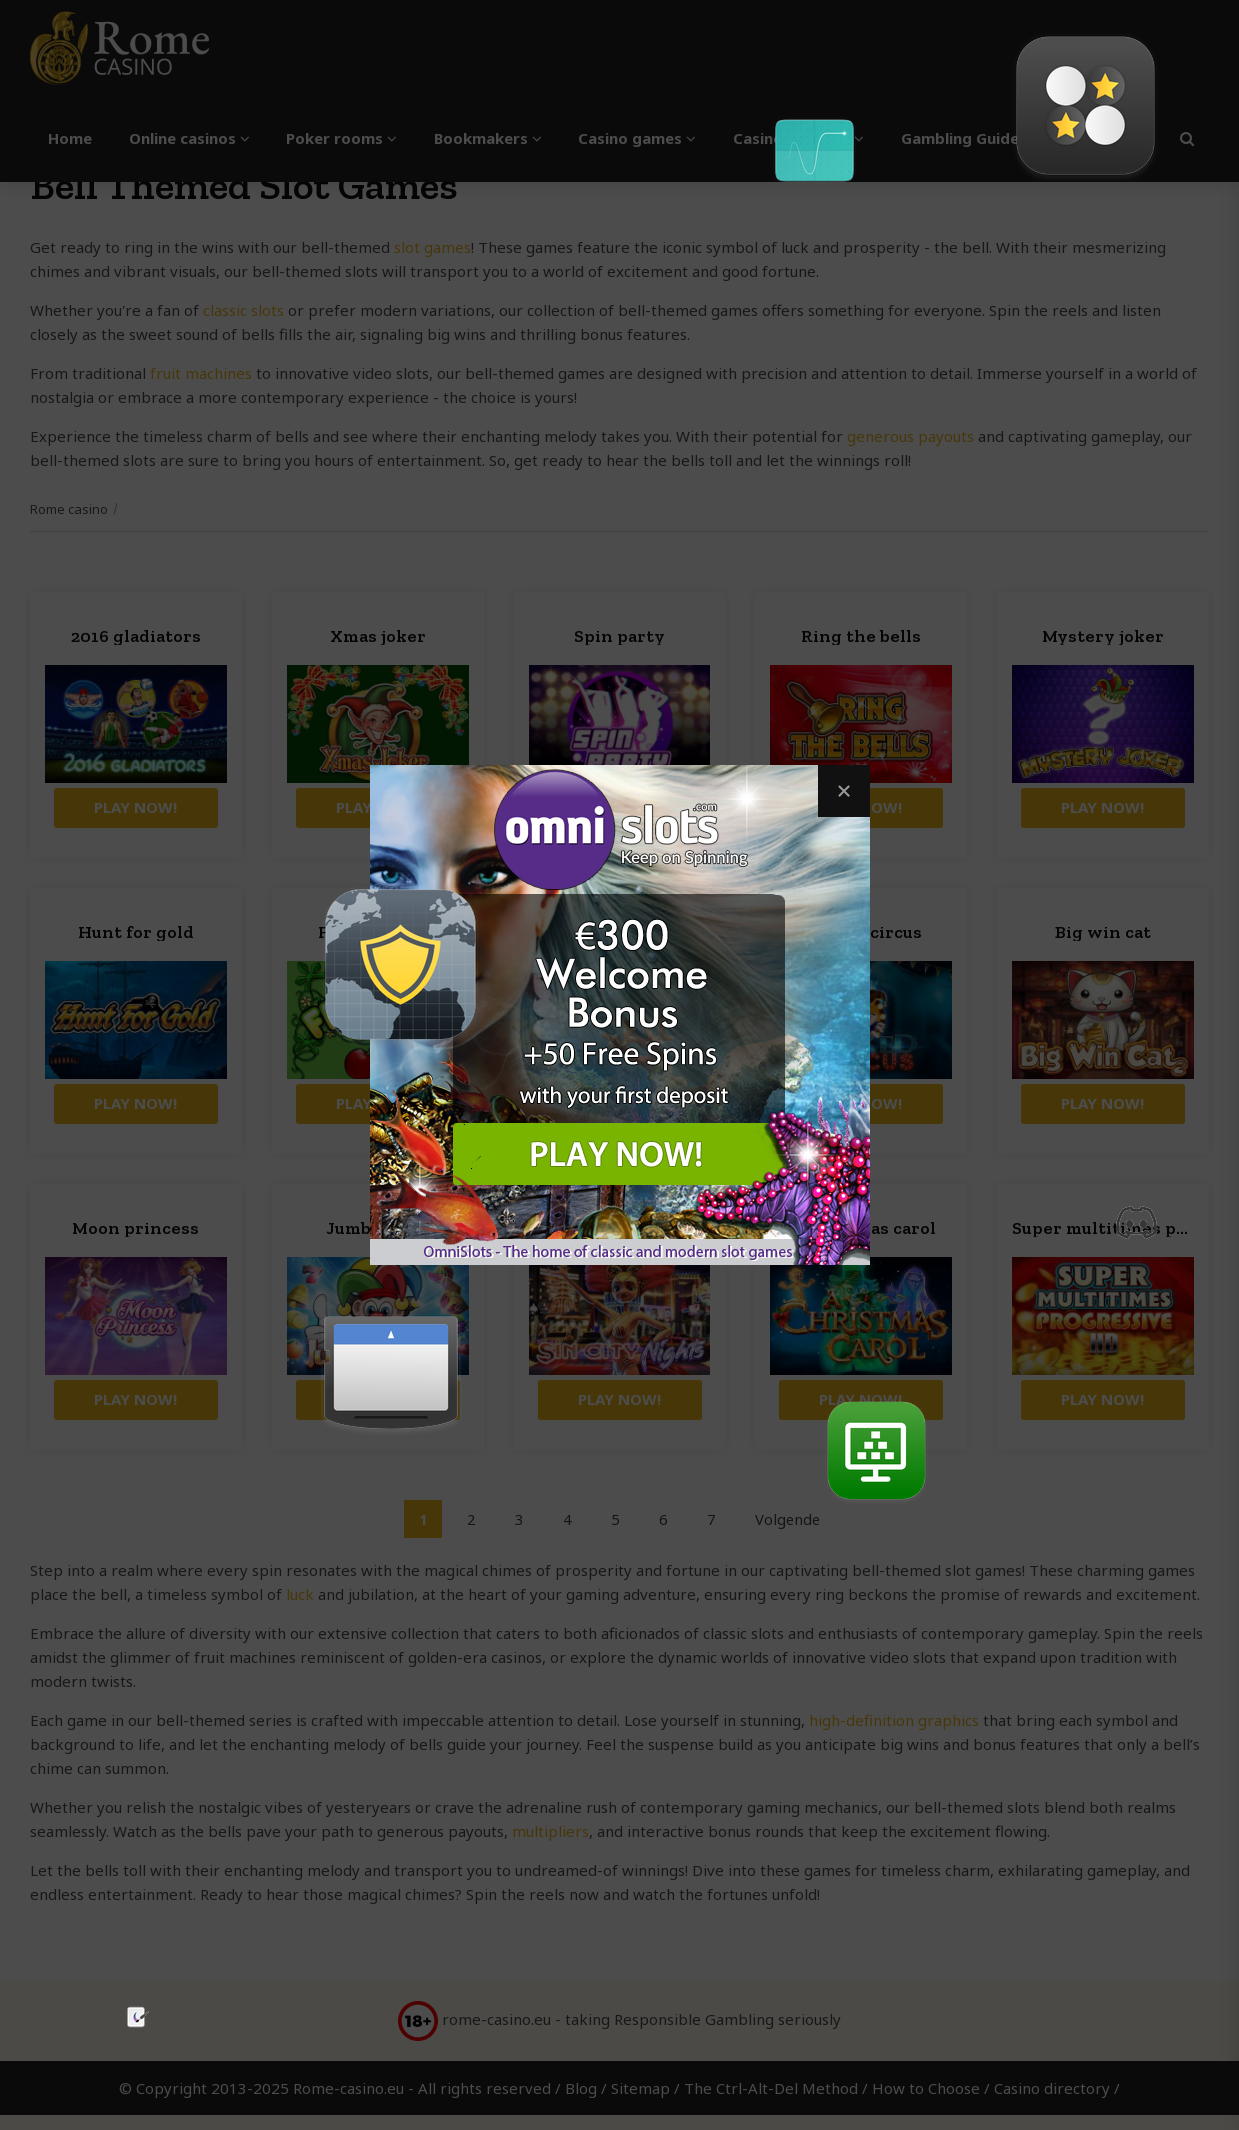  I want to click on open GNOME Usage system monitor app, so click(814, 150).